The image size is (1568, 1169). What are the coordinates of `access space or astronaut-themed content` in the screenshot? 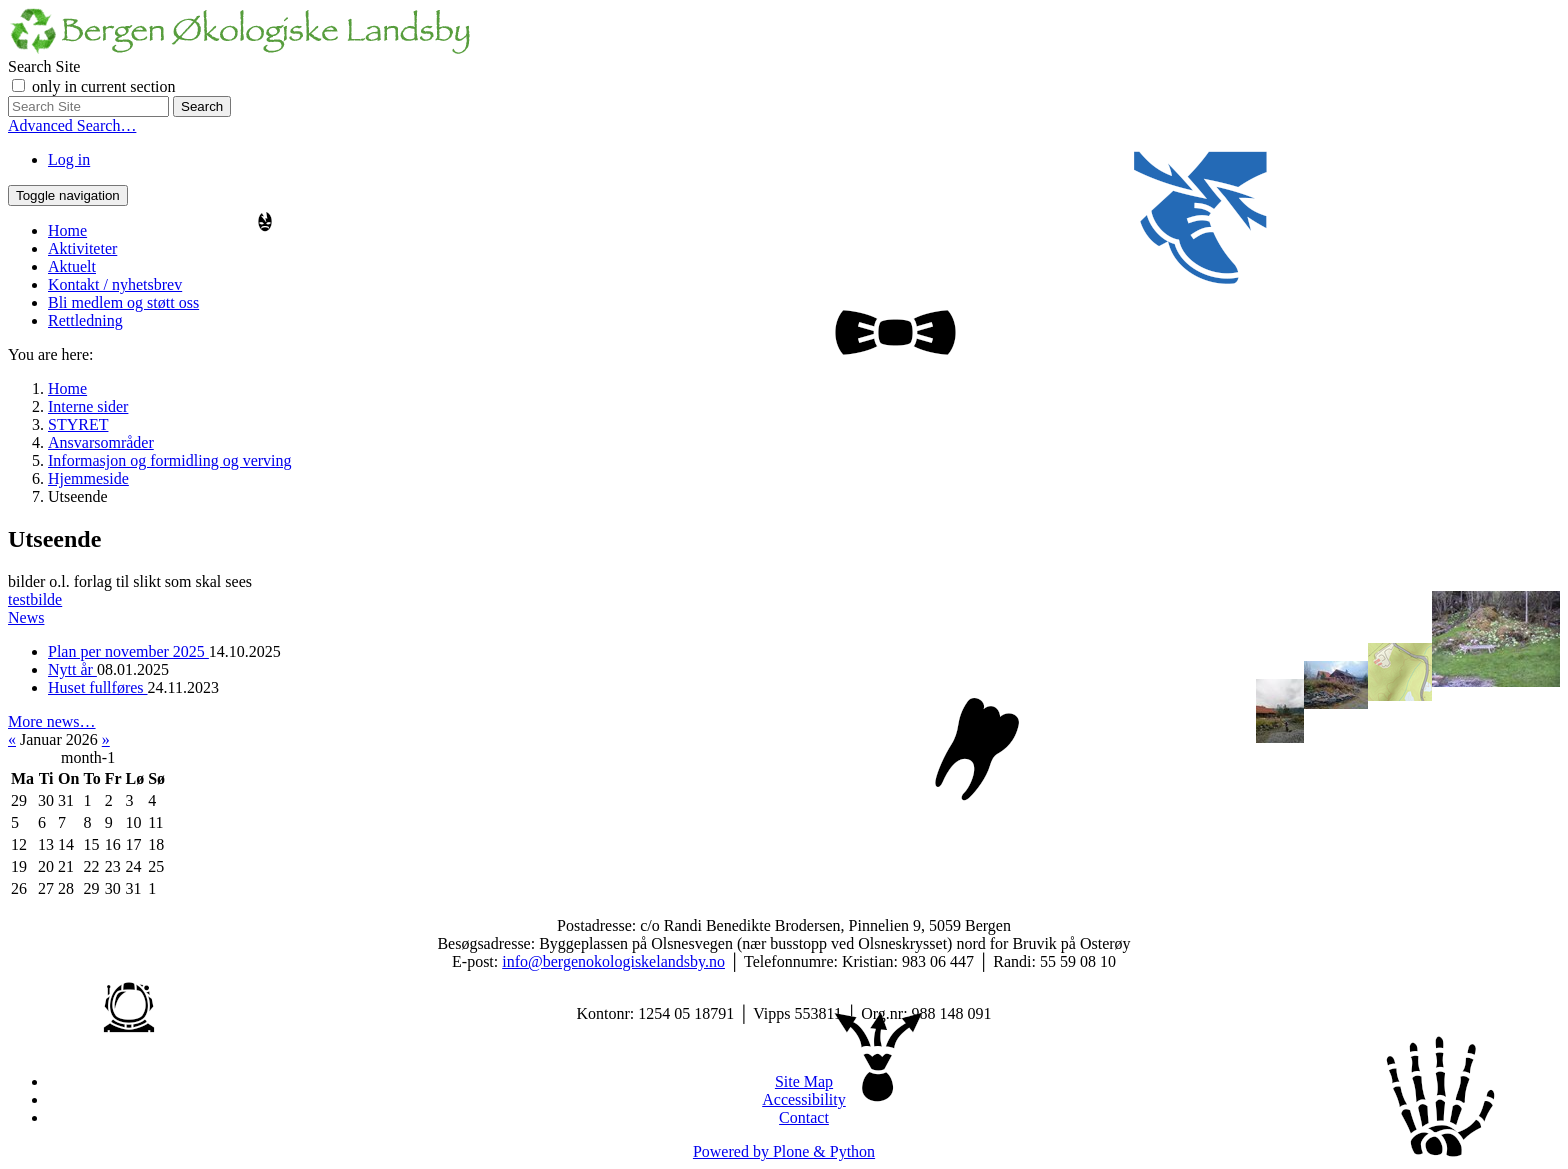 It's located at (129, 1007).